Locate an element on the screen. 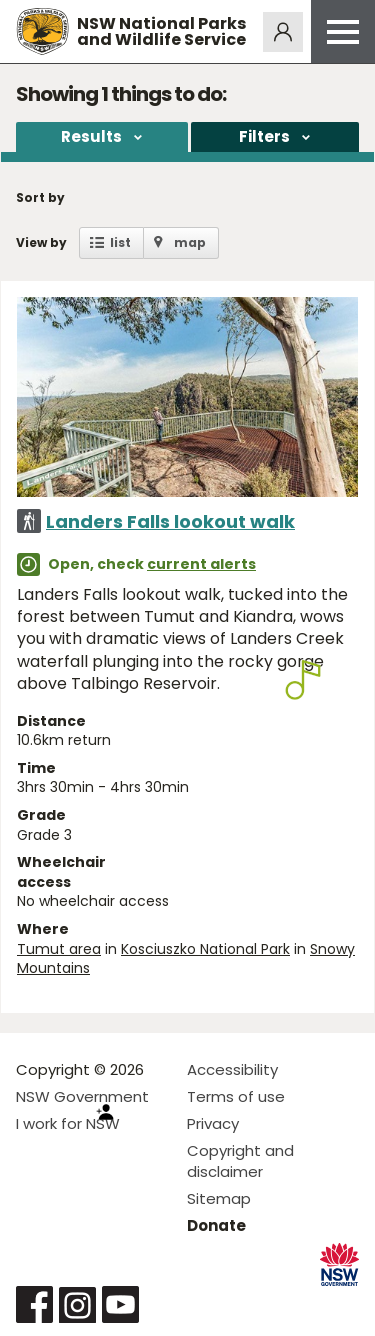  access music or audio player is located at coordinates (303, 679).